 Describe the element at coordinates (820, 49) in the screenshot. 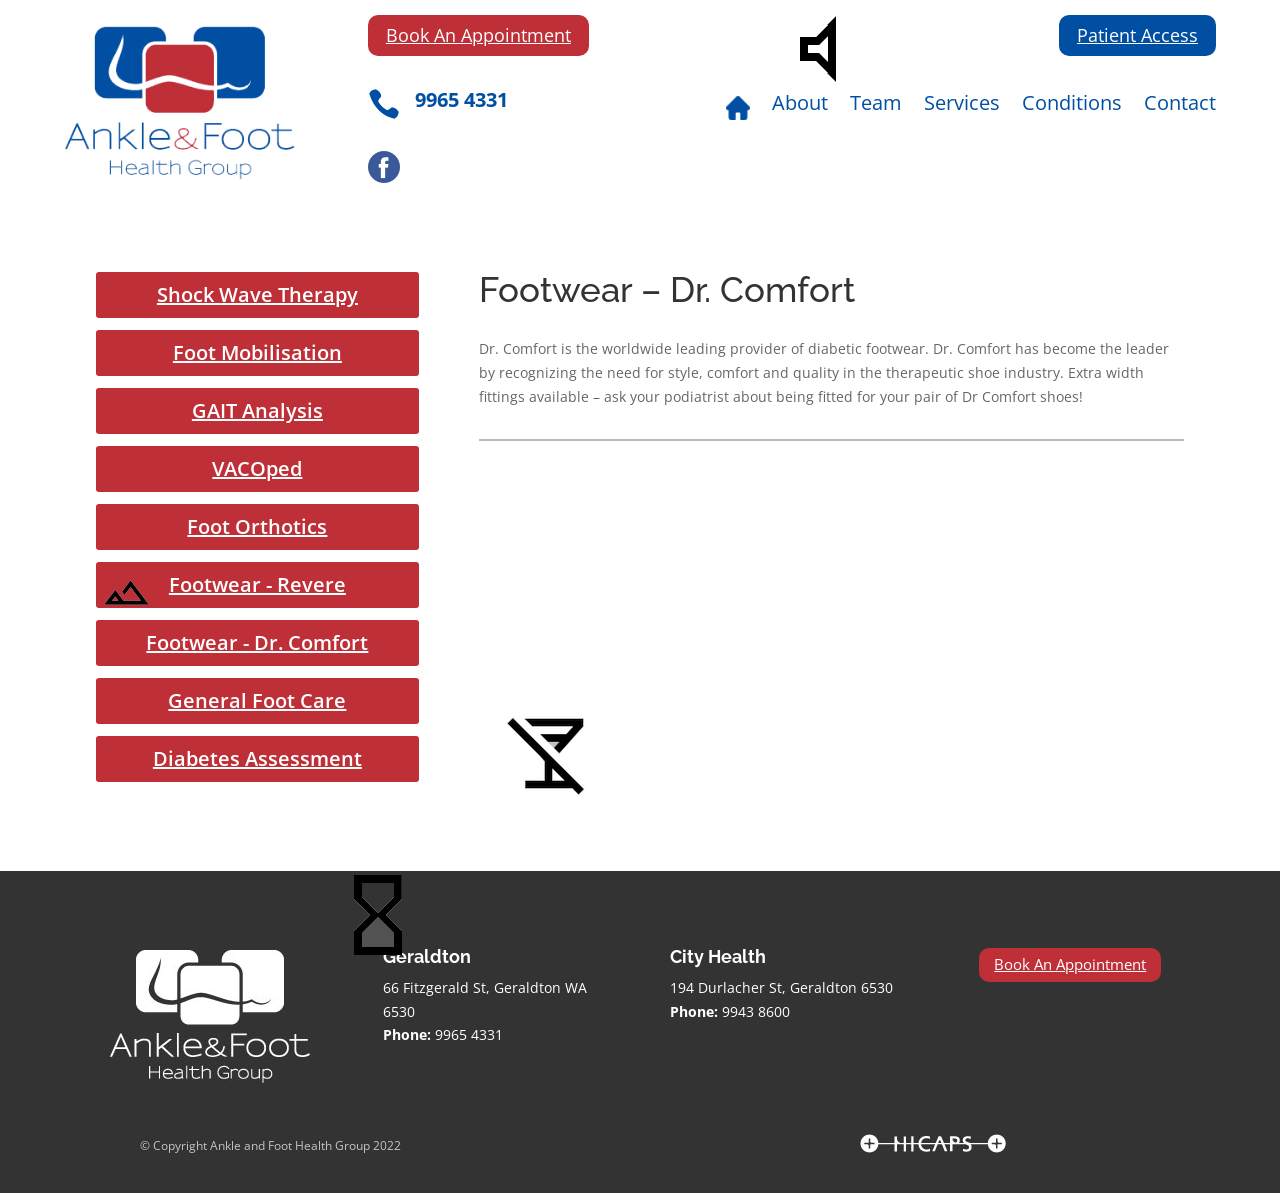

I see `mute audio or sound output` at that location.